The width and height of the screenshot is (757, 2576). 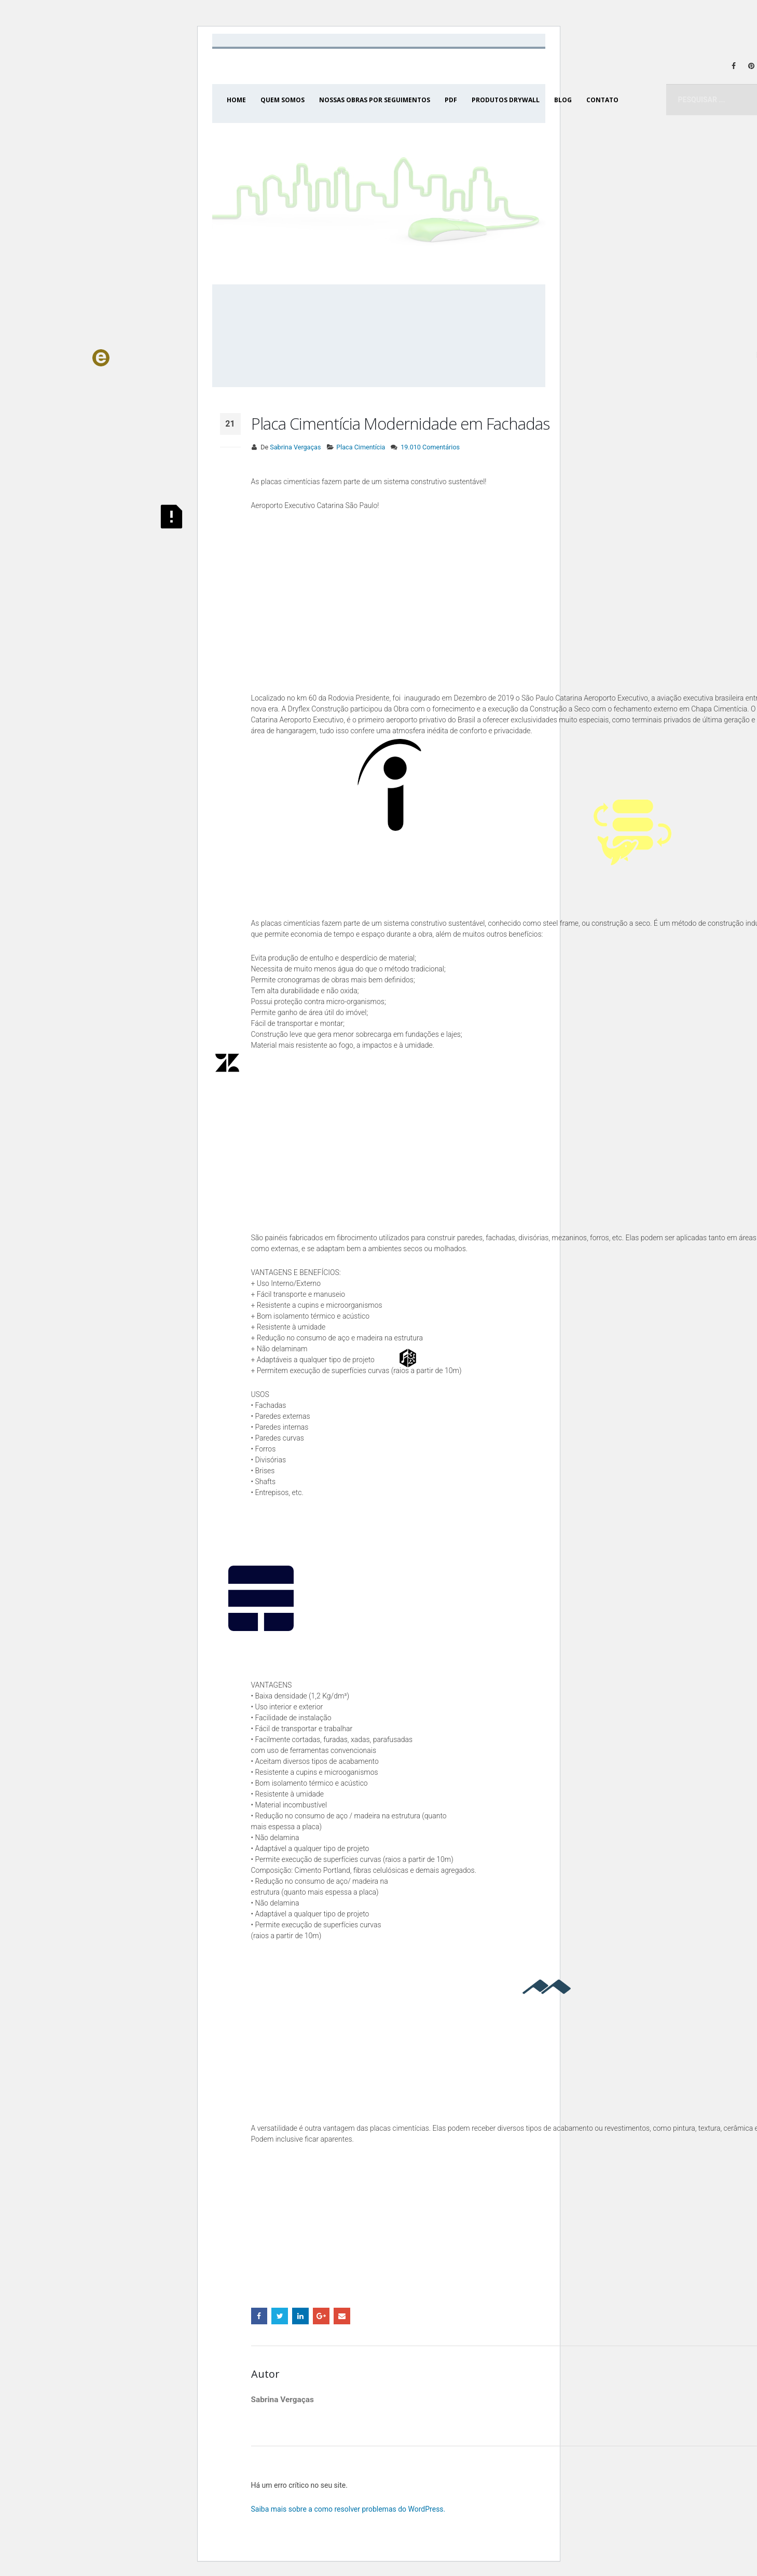 What do you see at coordinates (389, 785) in the screenshot?
I see `open the Indeed job search app` at bounding box center [389, 785].